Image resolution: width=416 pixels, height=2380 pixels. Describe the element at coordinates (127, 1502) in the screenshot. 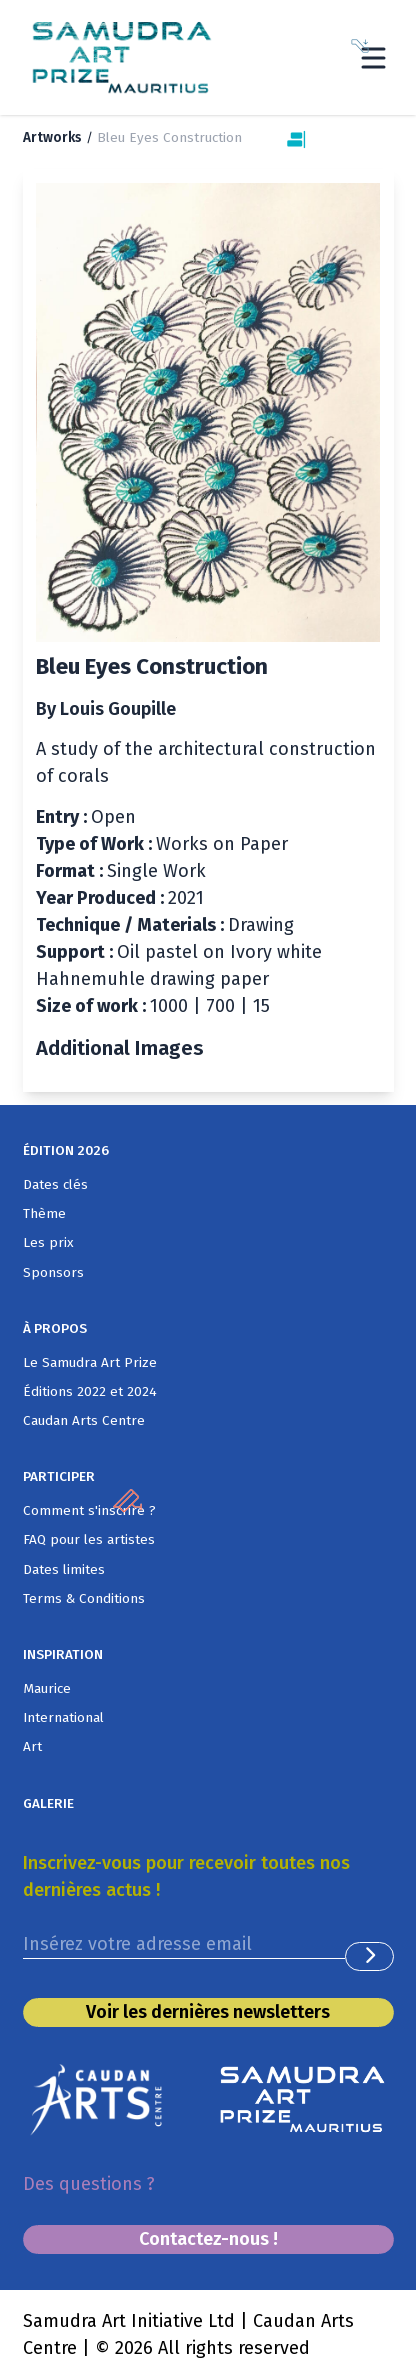

I see `access security camera settings` at that location.